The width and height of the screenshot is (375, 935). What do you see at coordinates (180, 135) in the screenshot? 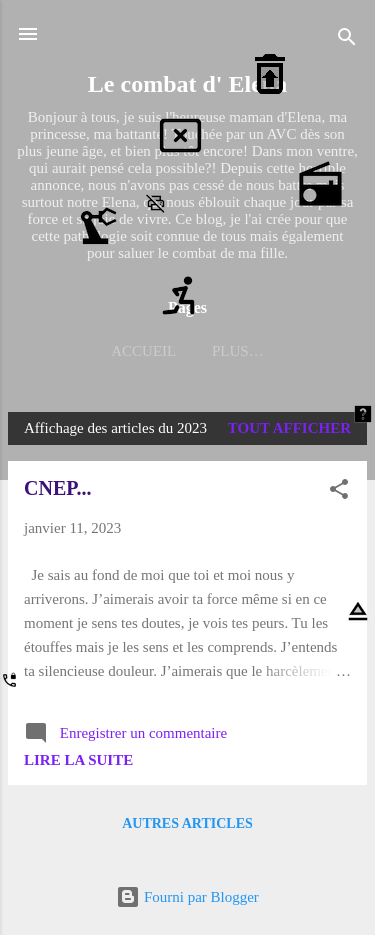
I see `cancel or close a presentation` at bounding box center [180, 135].